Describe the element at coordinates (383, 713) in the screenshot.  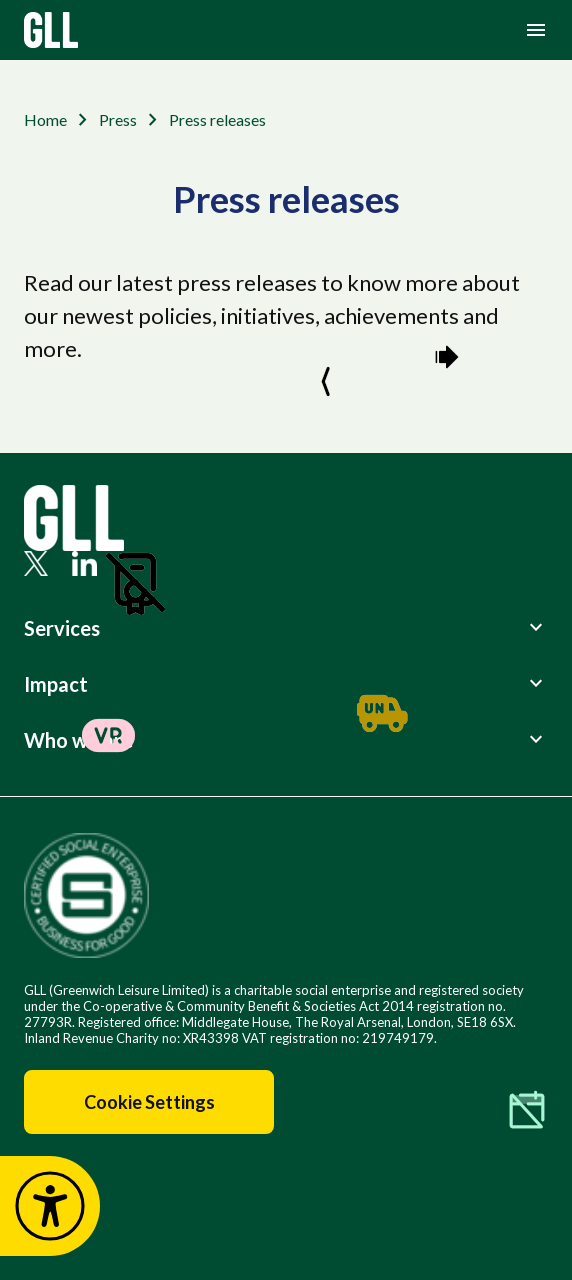
I see `indicates united nations humanitarian aid delivery` at that location.